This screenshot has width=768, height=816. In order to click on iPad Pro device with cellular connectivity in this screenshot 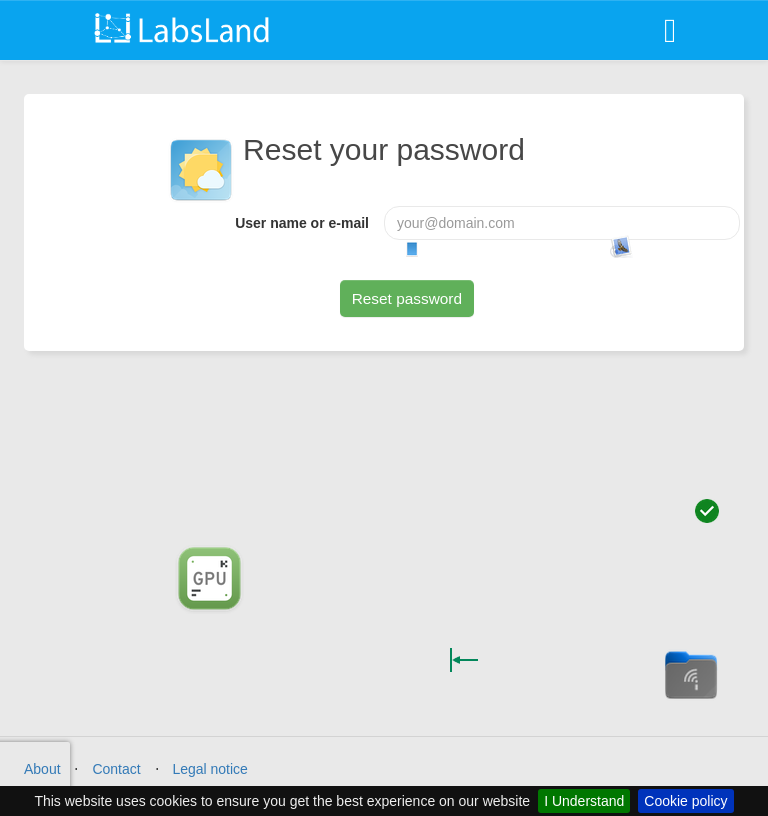, I will do `click(412, 249)`.